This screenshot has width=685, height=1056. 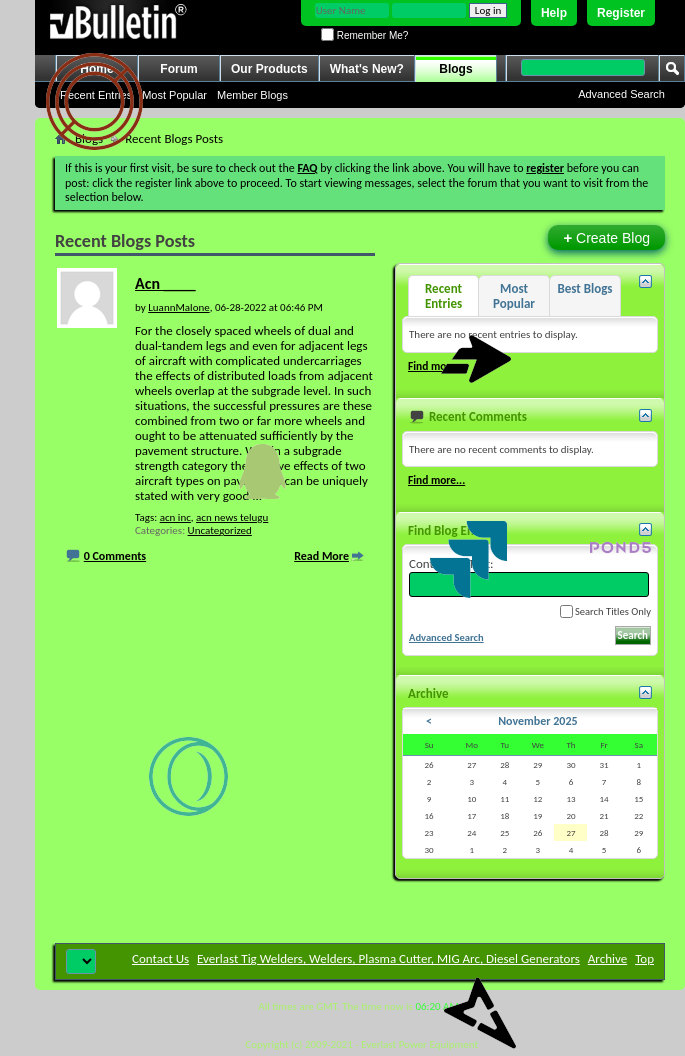 I want to click on open mapillary street-level imagery app, so click(x=480, y=1013).